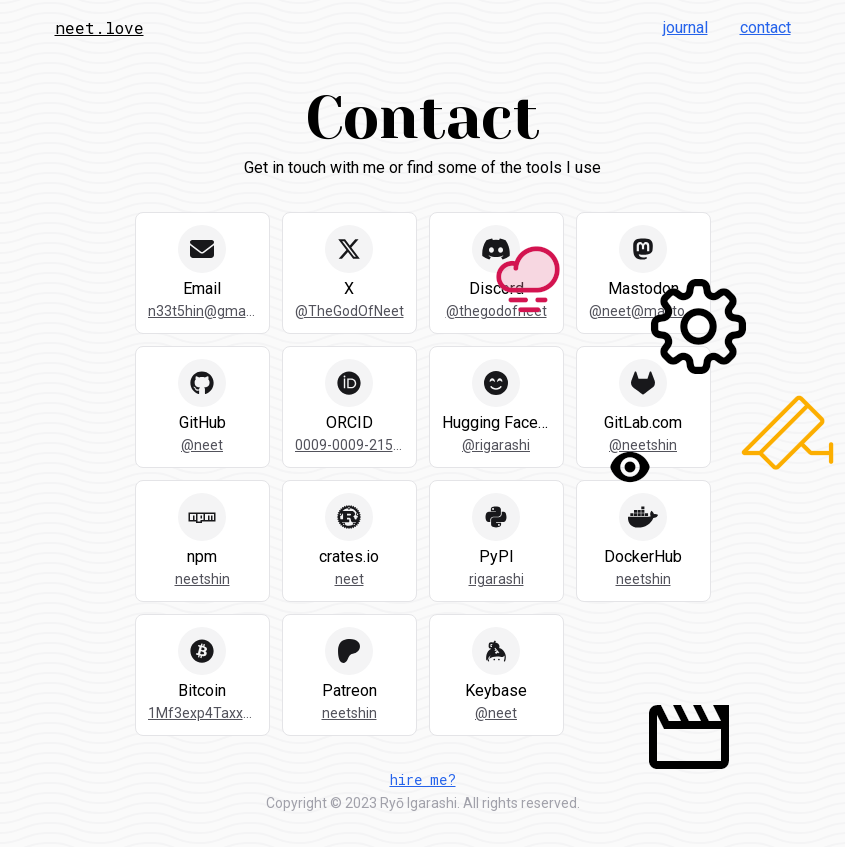  Describe the element at coordinates (630, 467) in the screenshot. I see `view or preview content` at that location.